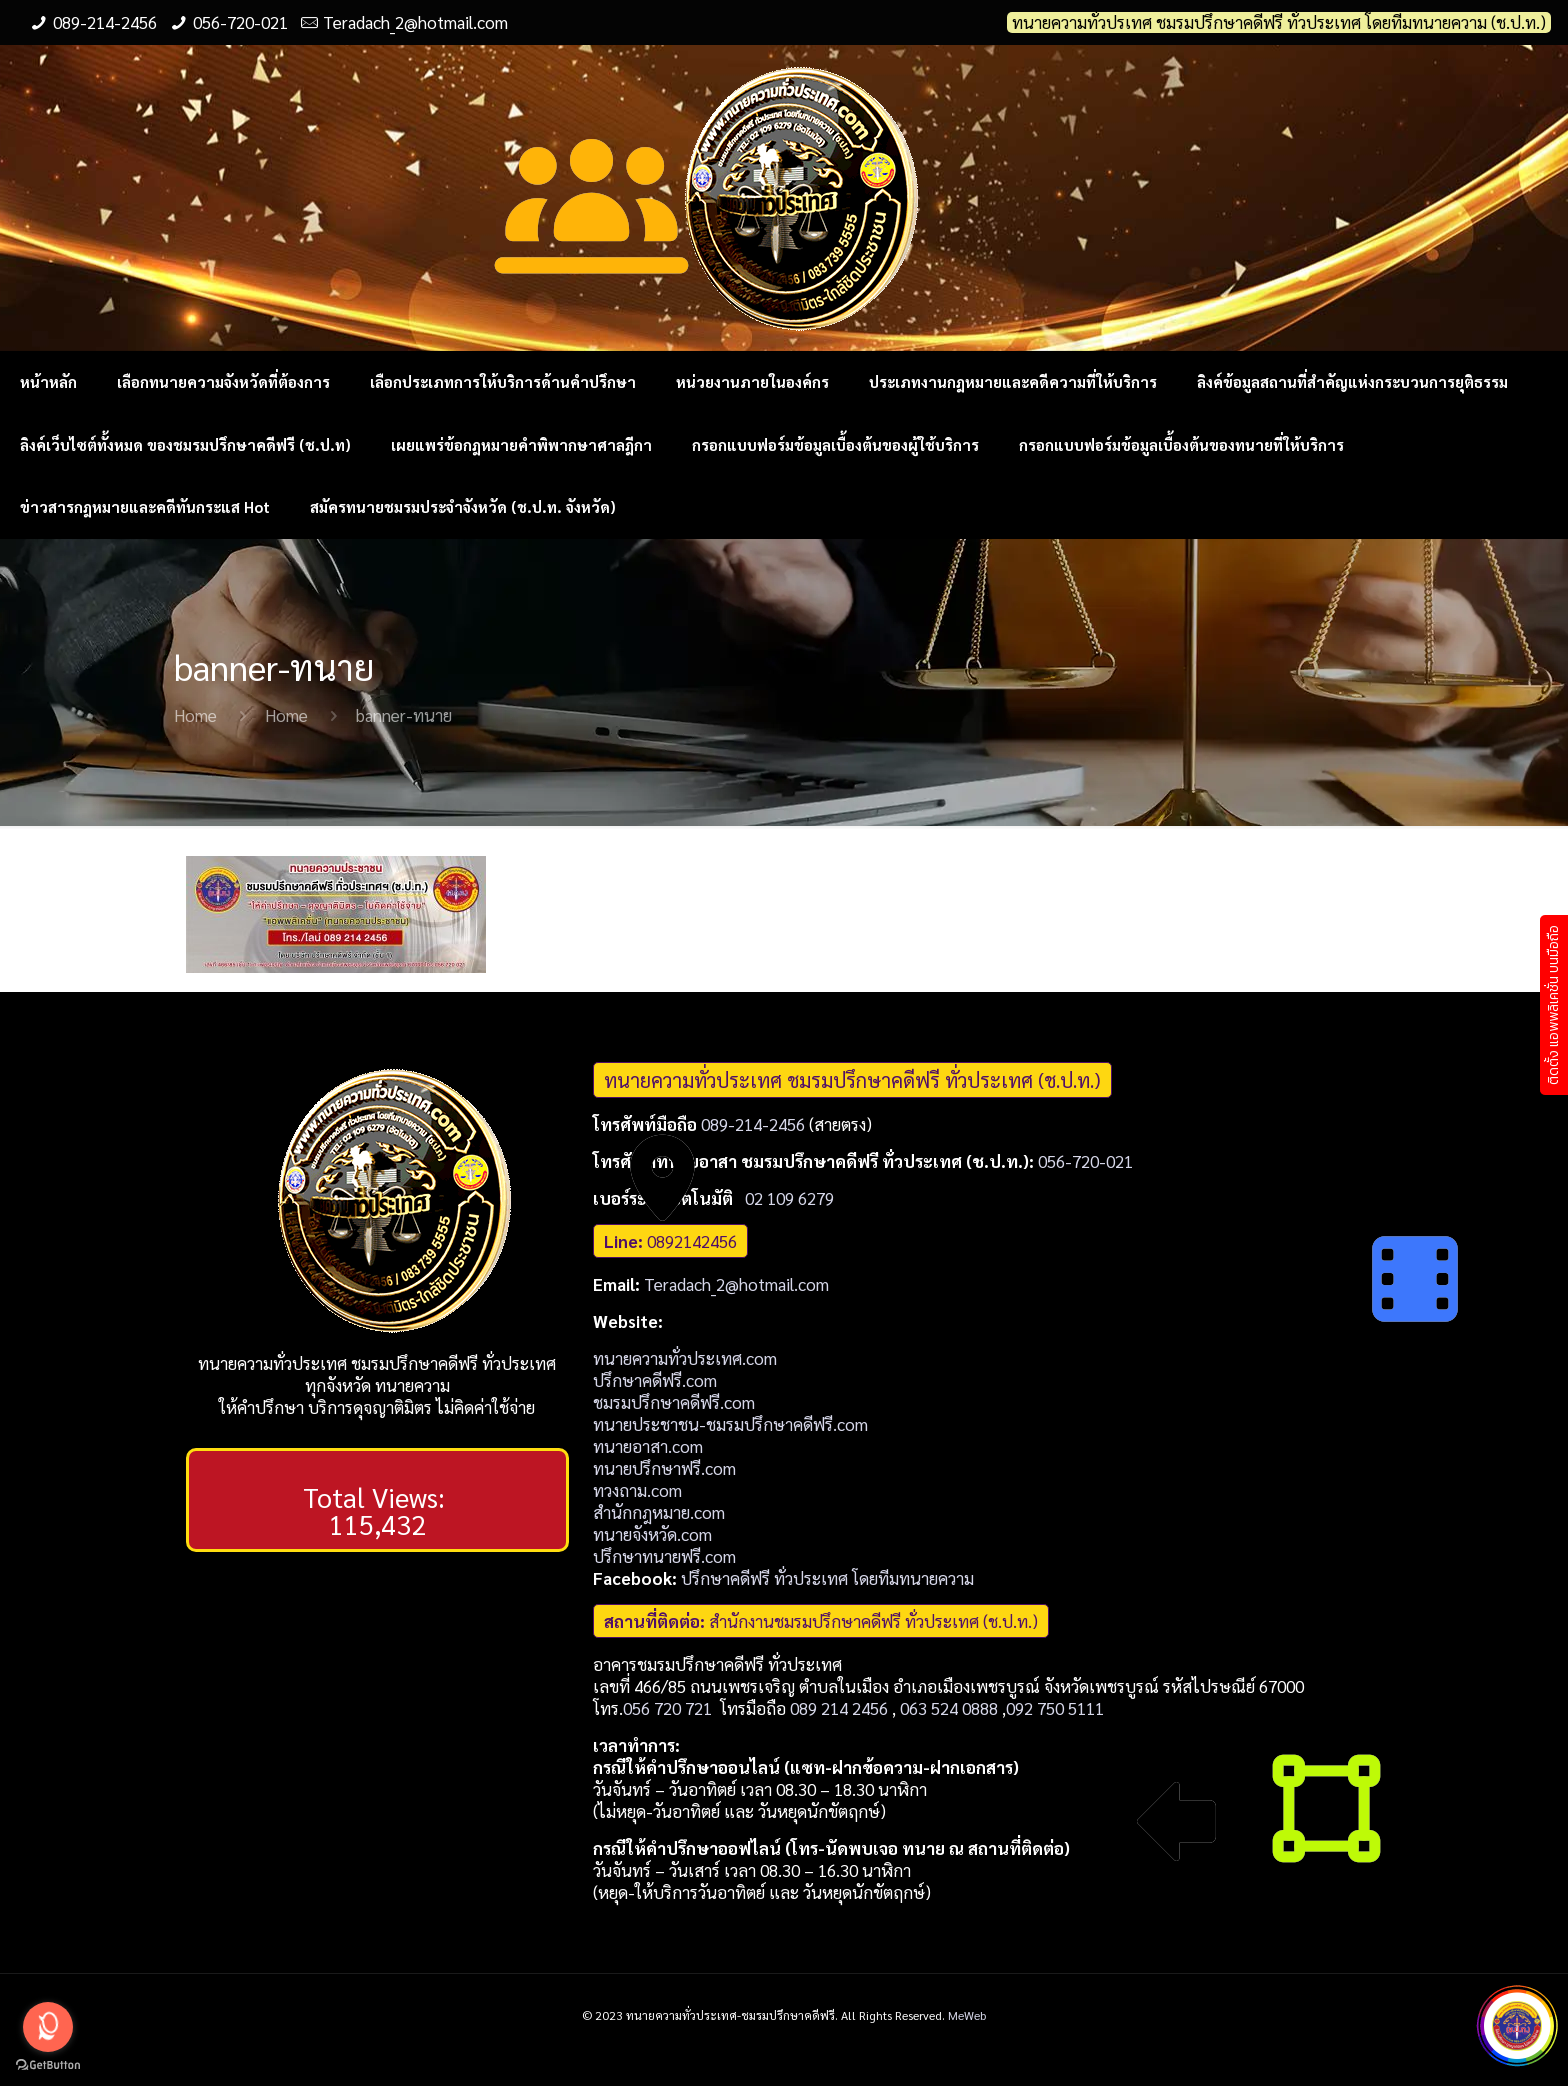 The height and width of the screenshot is (2086, 1568). Describe the element at coordinates (662, 1177) in the screenshot. I see `view current location on map` at that location.